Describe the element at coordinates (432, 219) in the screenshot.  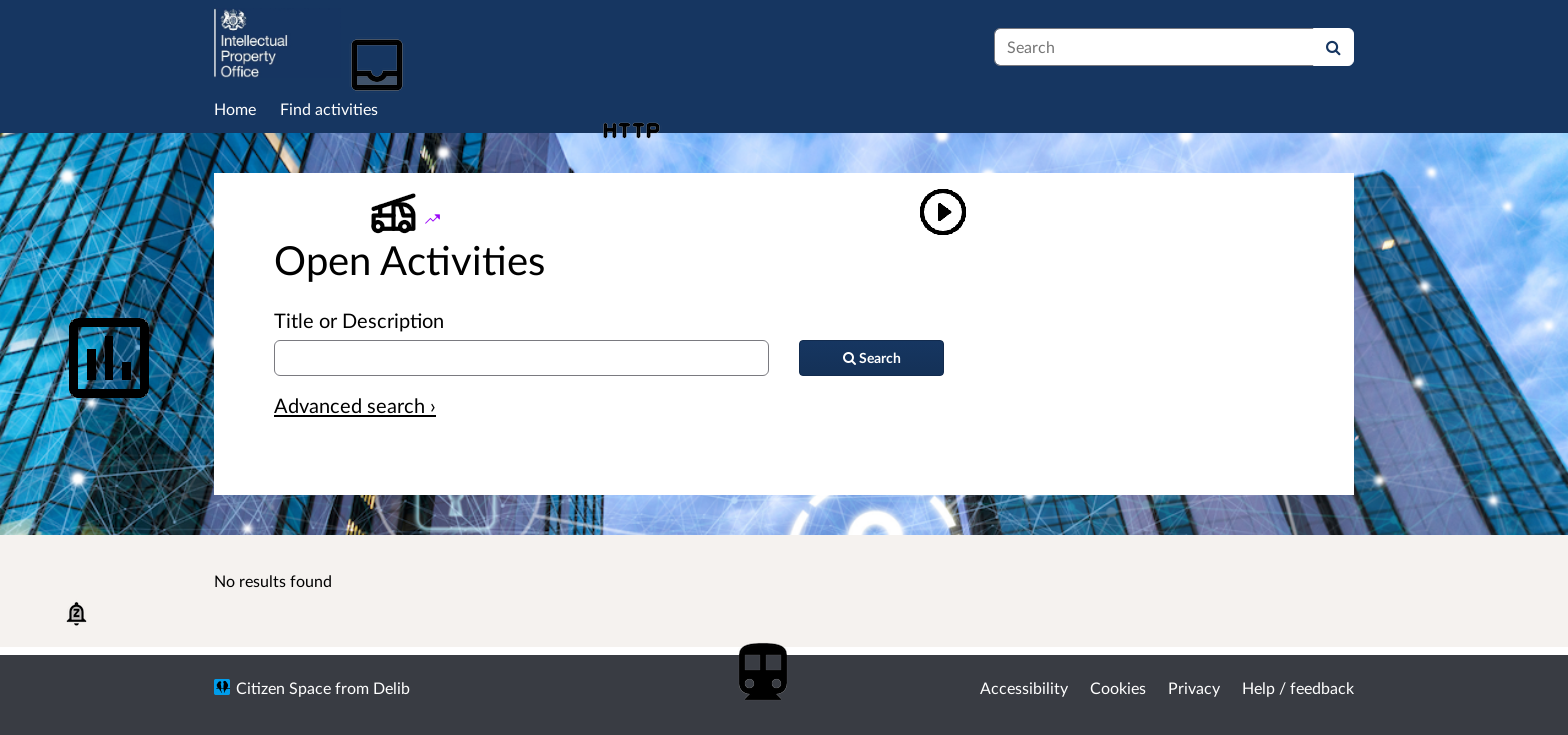
I see `view trending or popular content` at that location.